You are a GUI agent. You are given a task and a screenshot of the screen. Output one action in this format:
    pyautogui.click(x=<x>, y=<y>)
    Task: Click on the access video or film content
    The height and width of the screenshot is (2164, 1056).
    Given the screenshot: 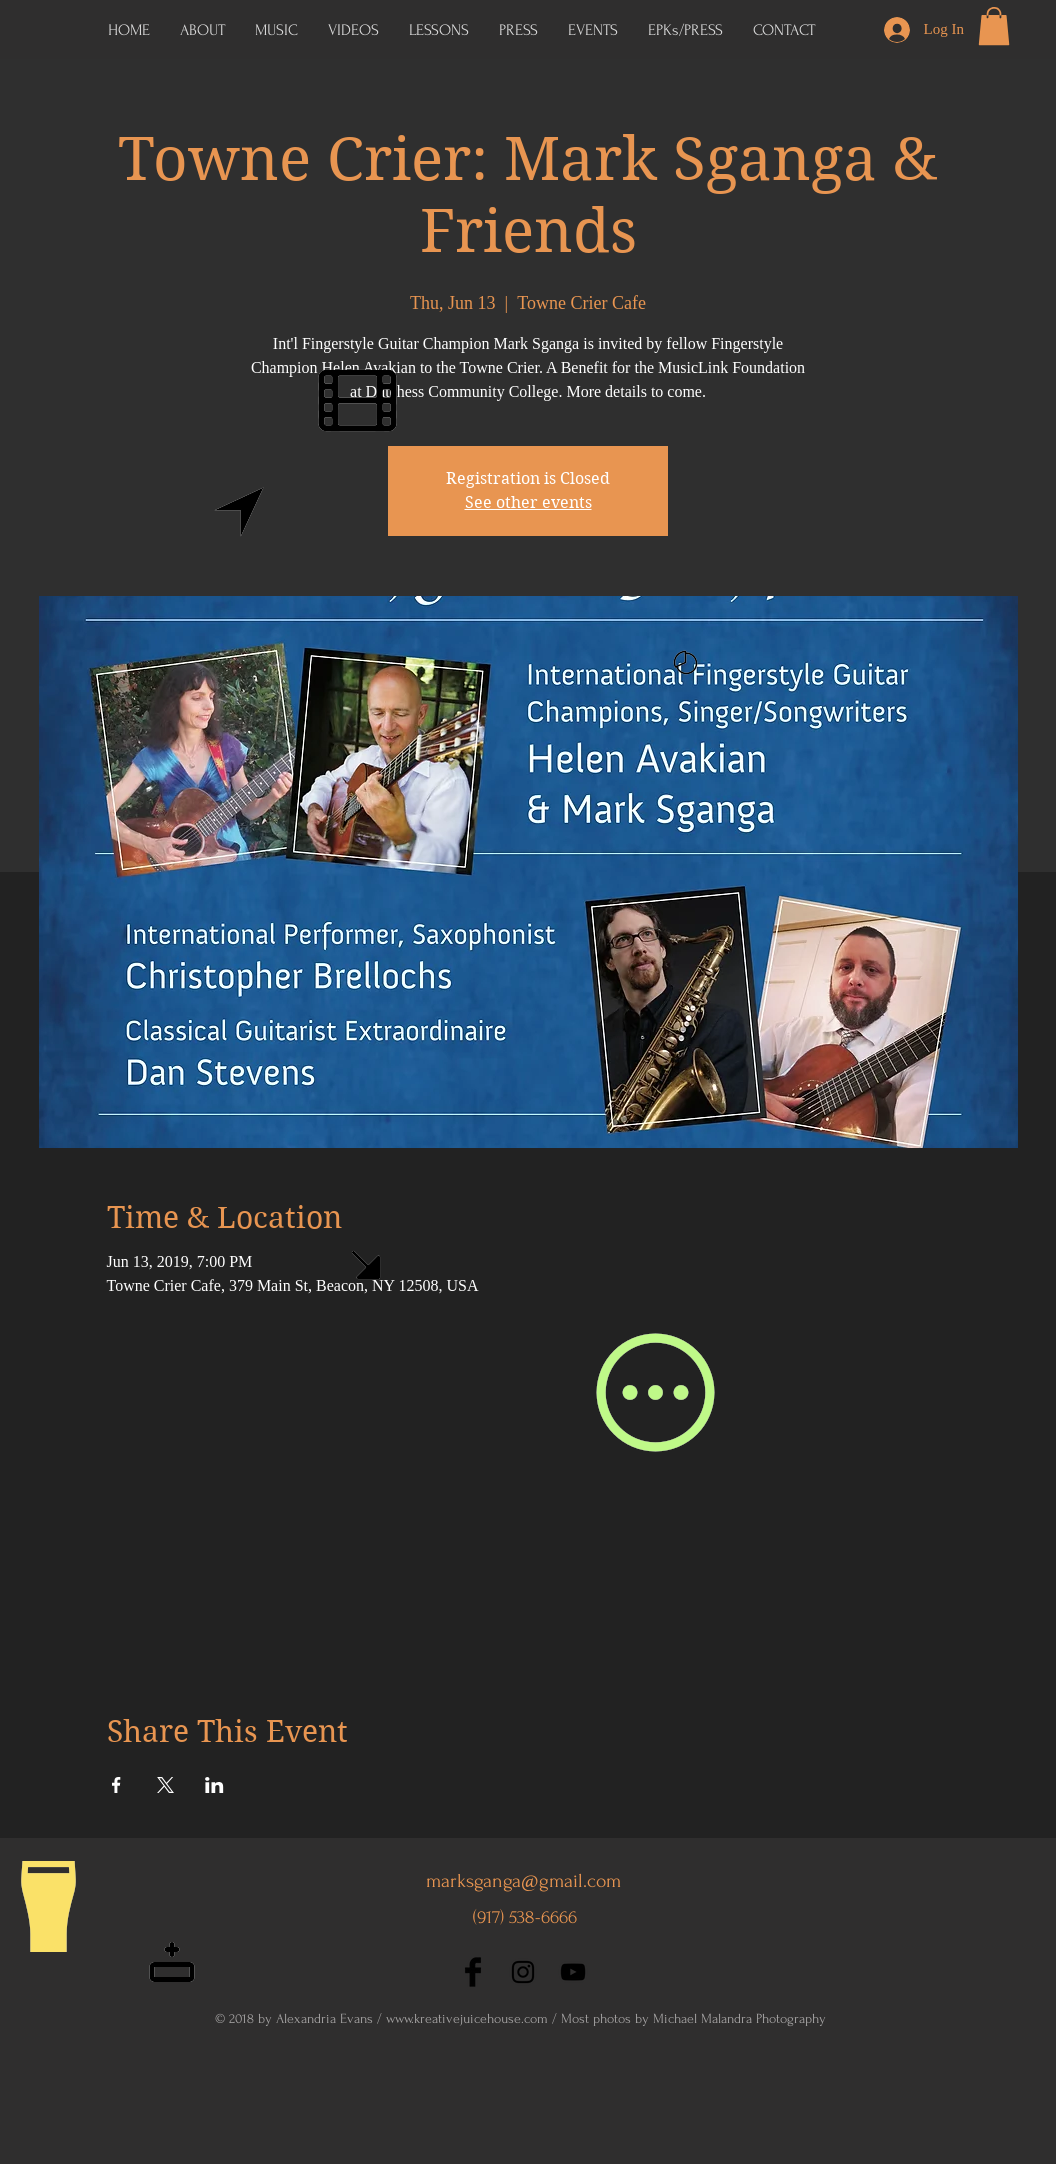 What is the action you would take?
    pyautogui.click(x=357, y=400)
    